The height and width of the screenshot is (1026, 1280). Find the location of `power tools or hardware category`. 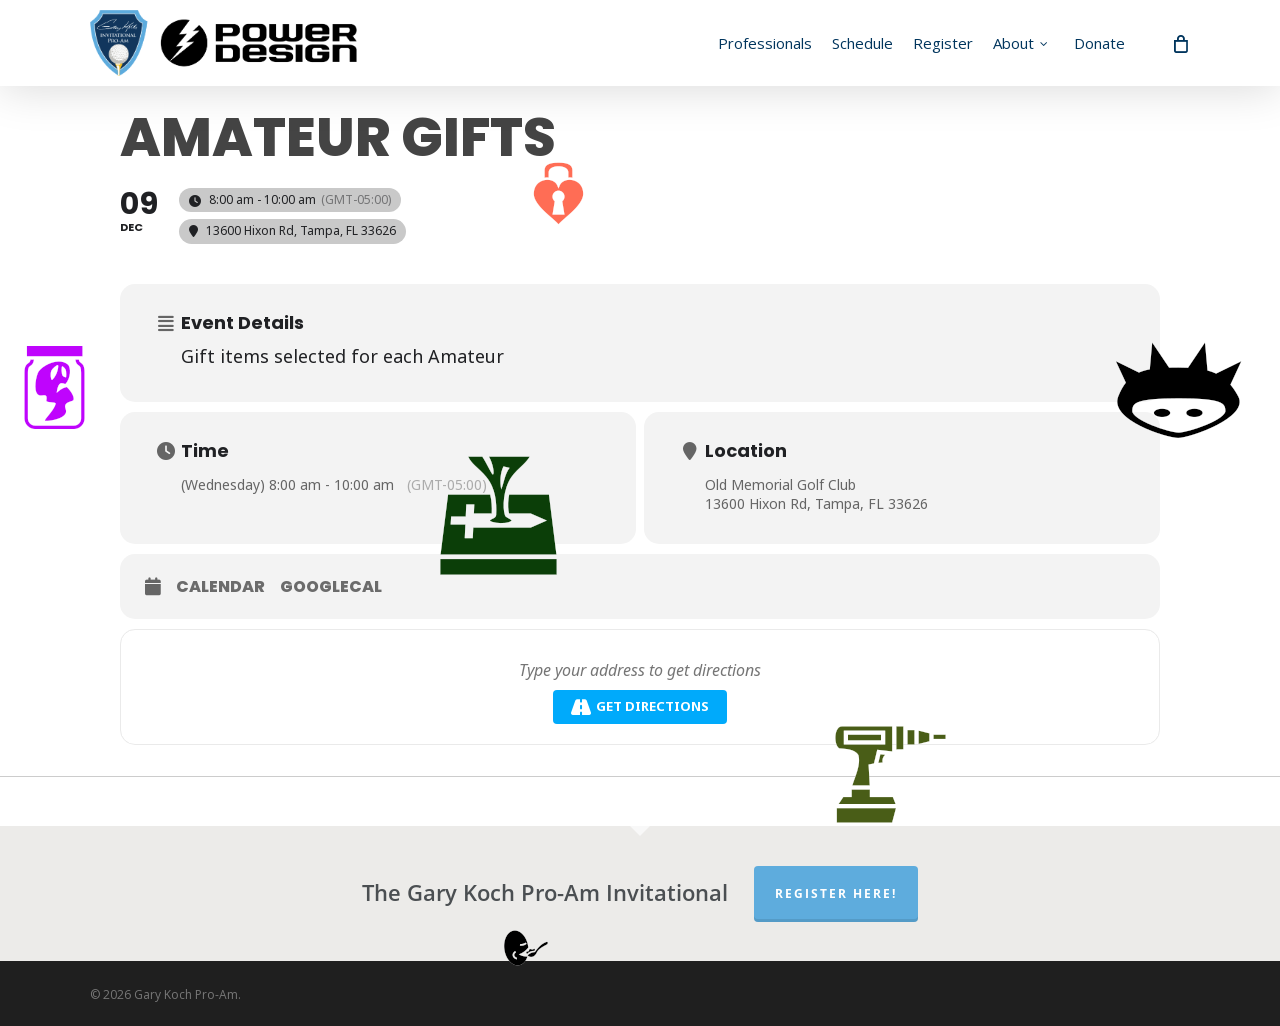

power tools or hardware category is located at coordinates (890, 774).